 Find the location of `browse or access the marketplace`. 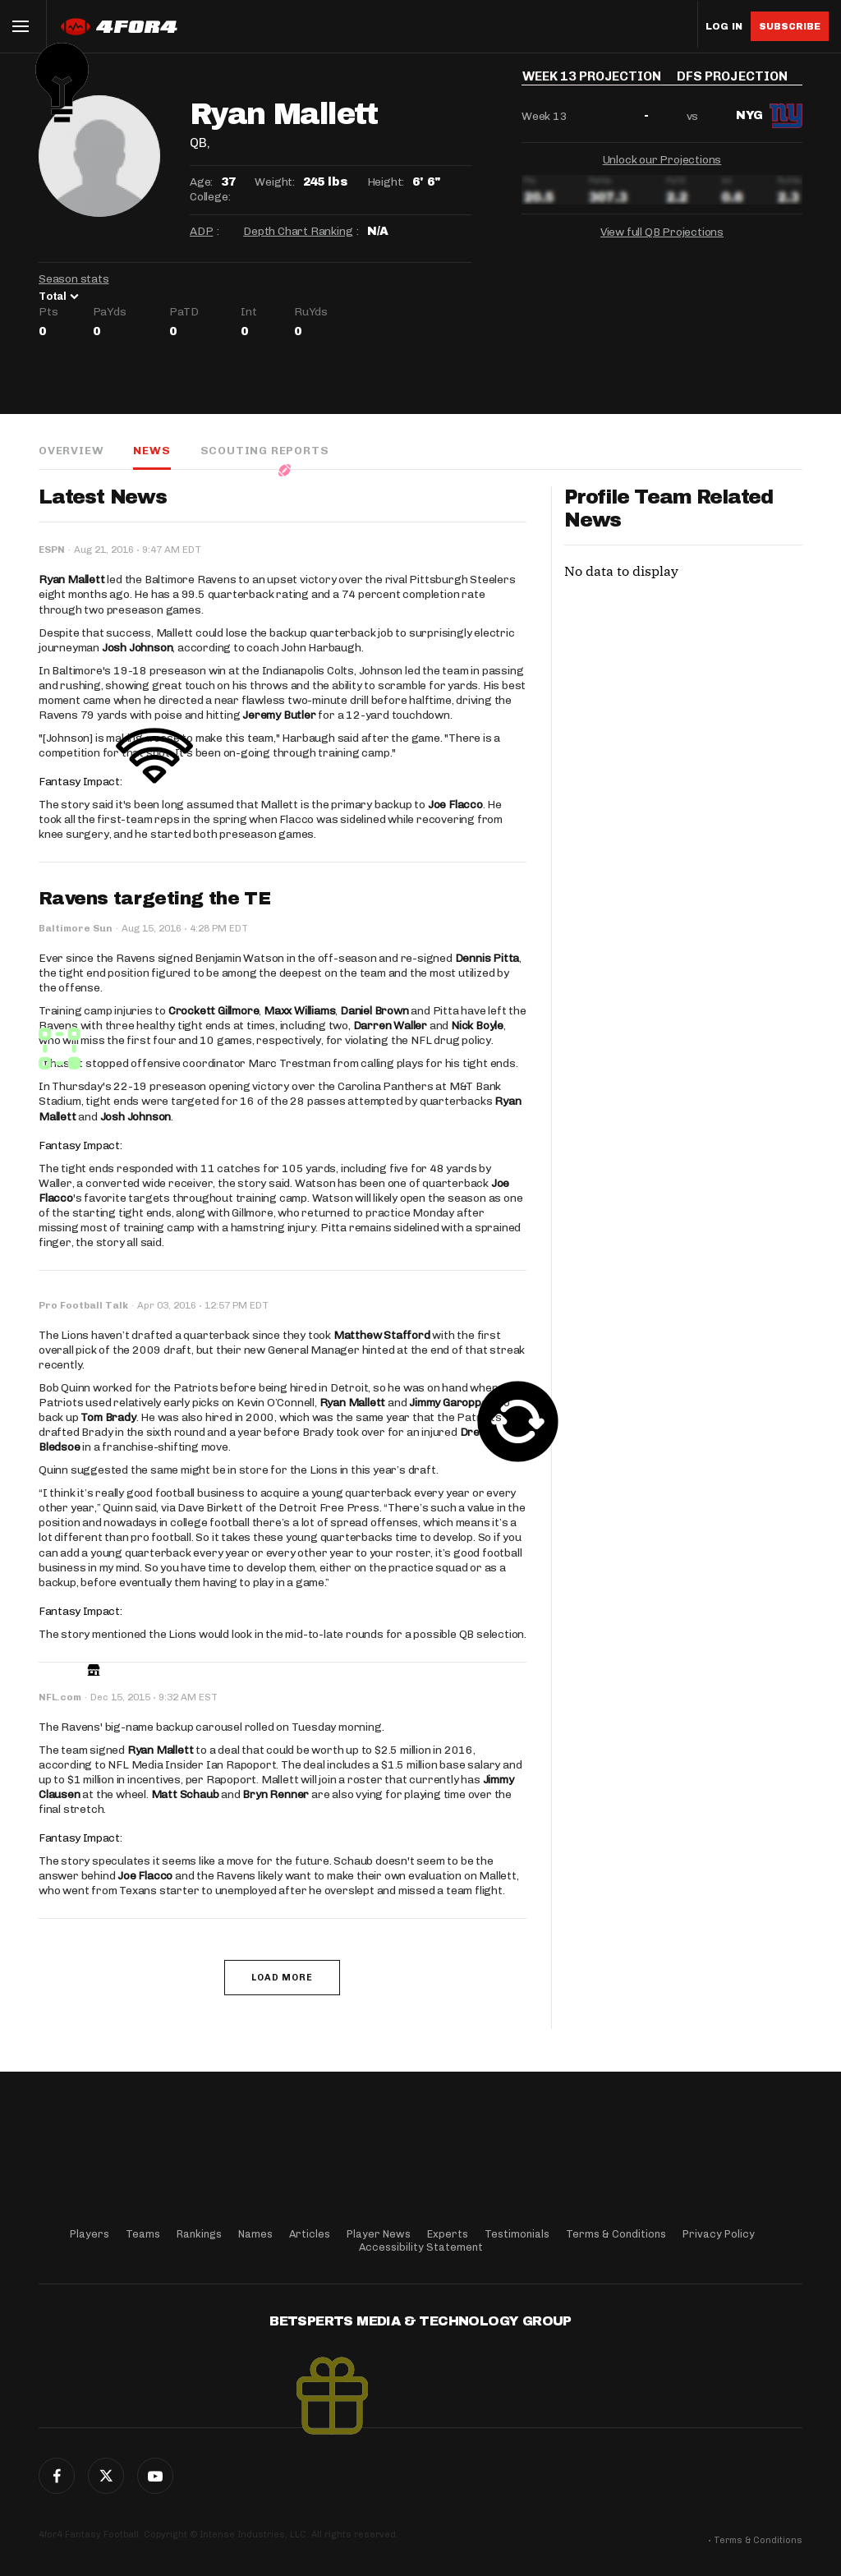

browse or access the marketplace is located at coordinates (94, 1670).